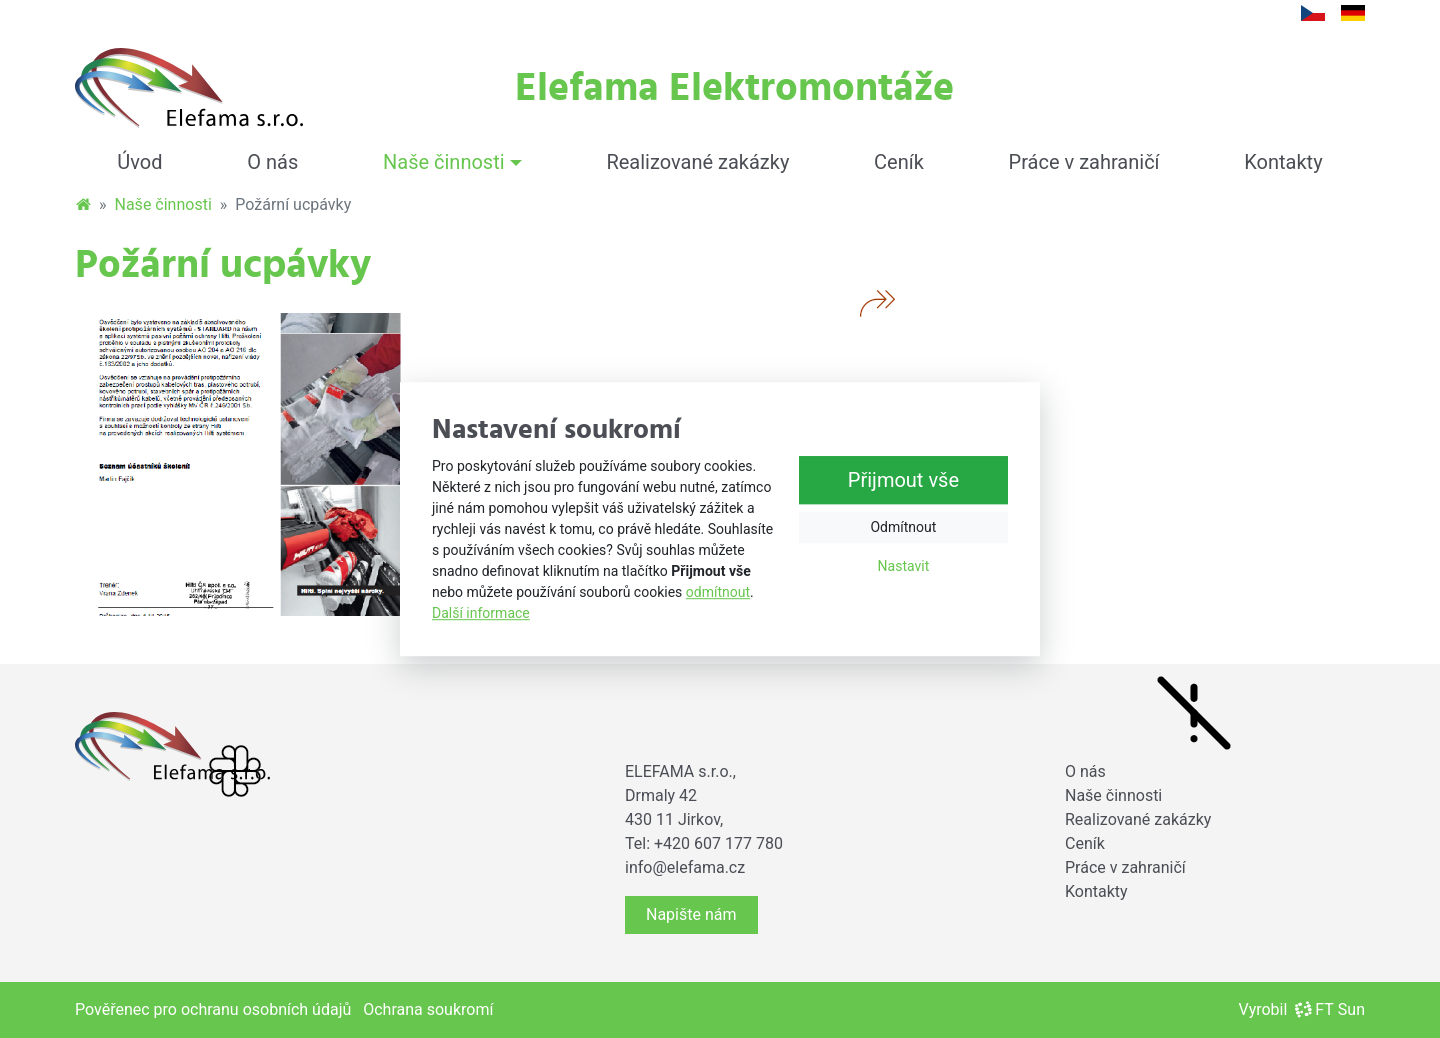  Describe the element at coordinates (235, 771) in the screenshot. I see `open Slack messaging app` at that location.